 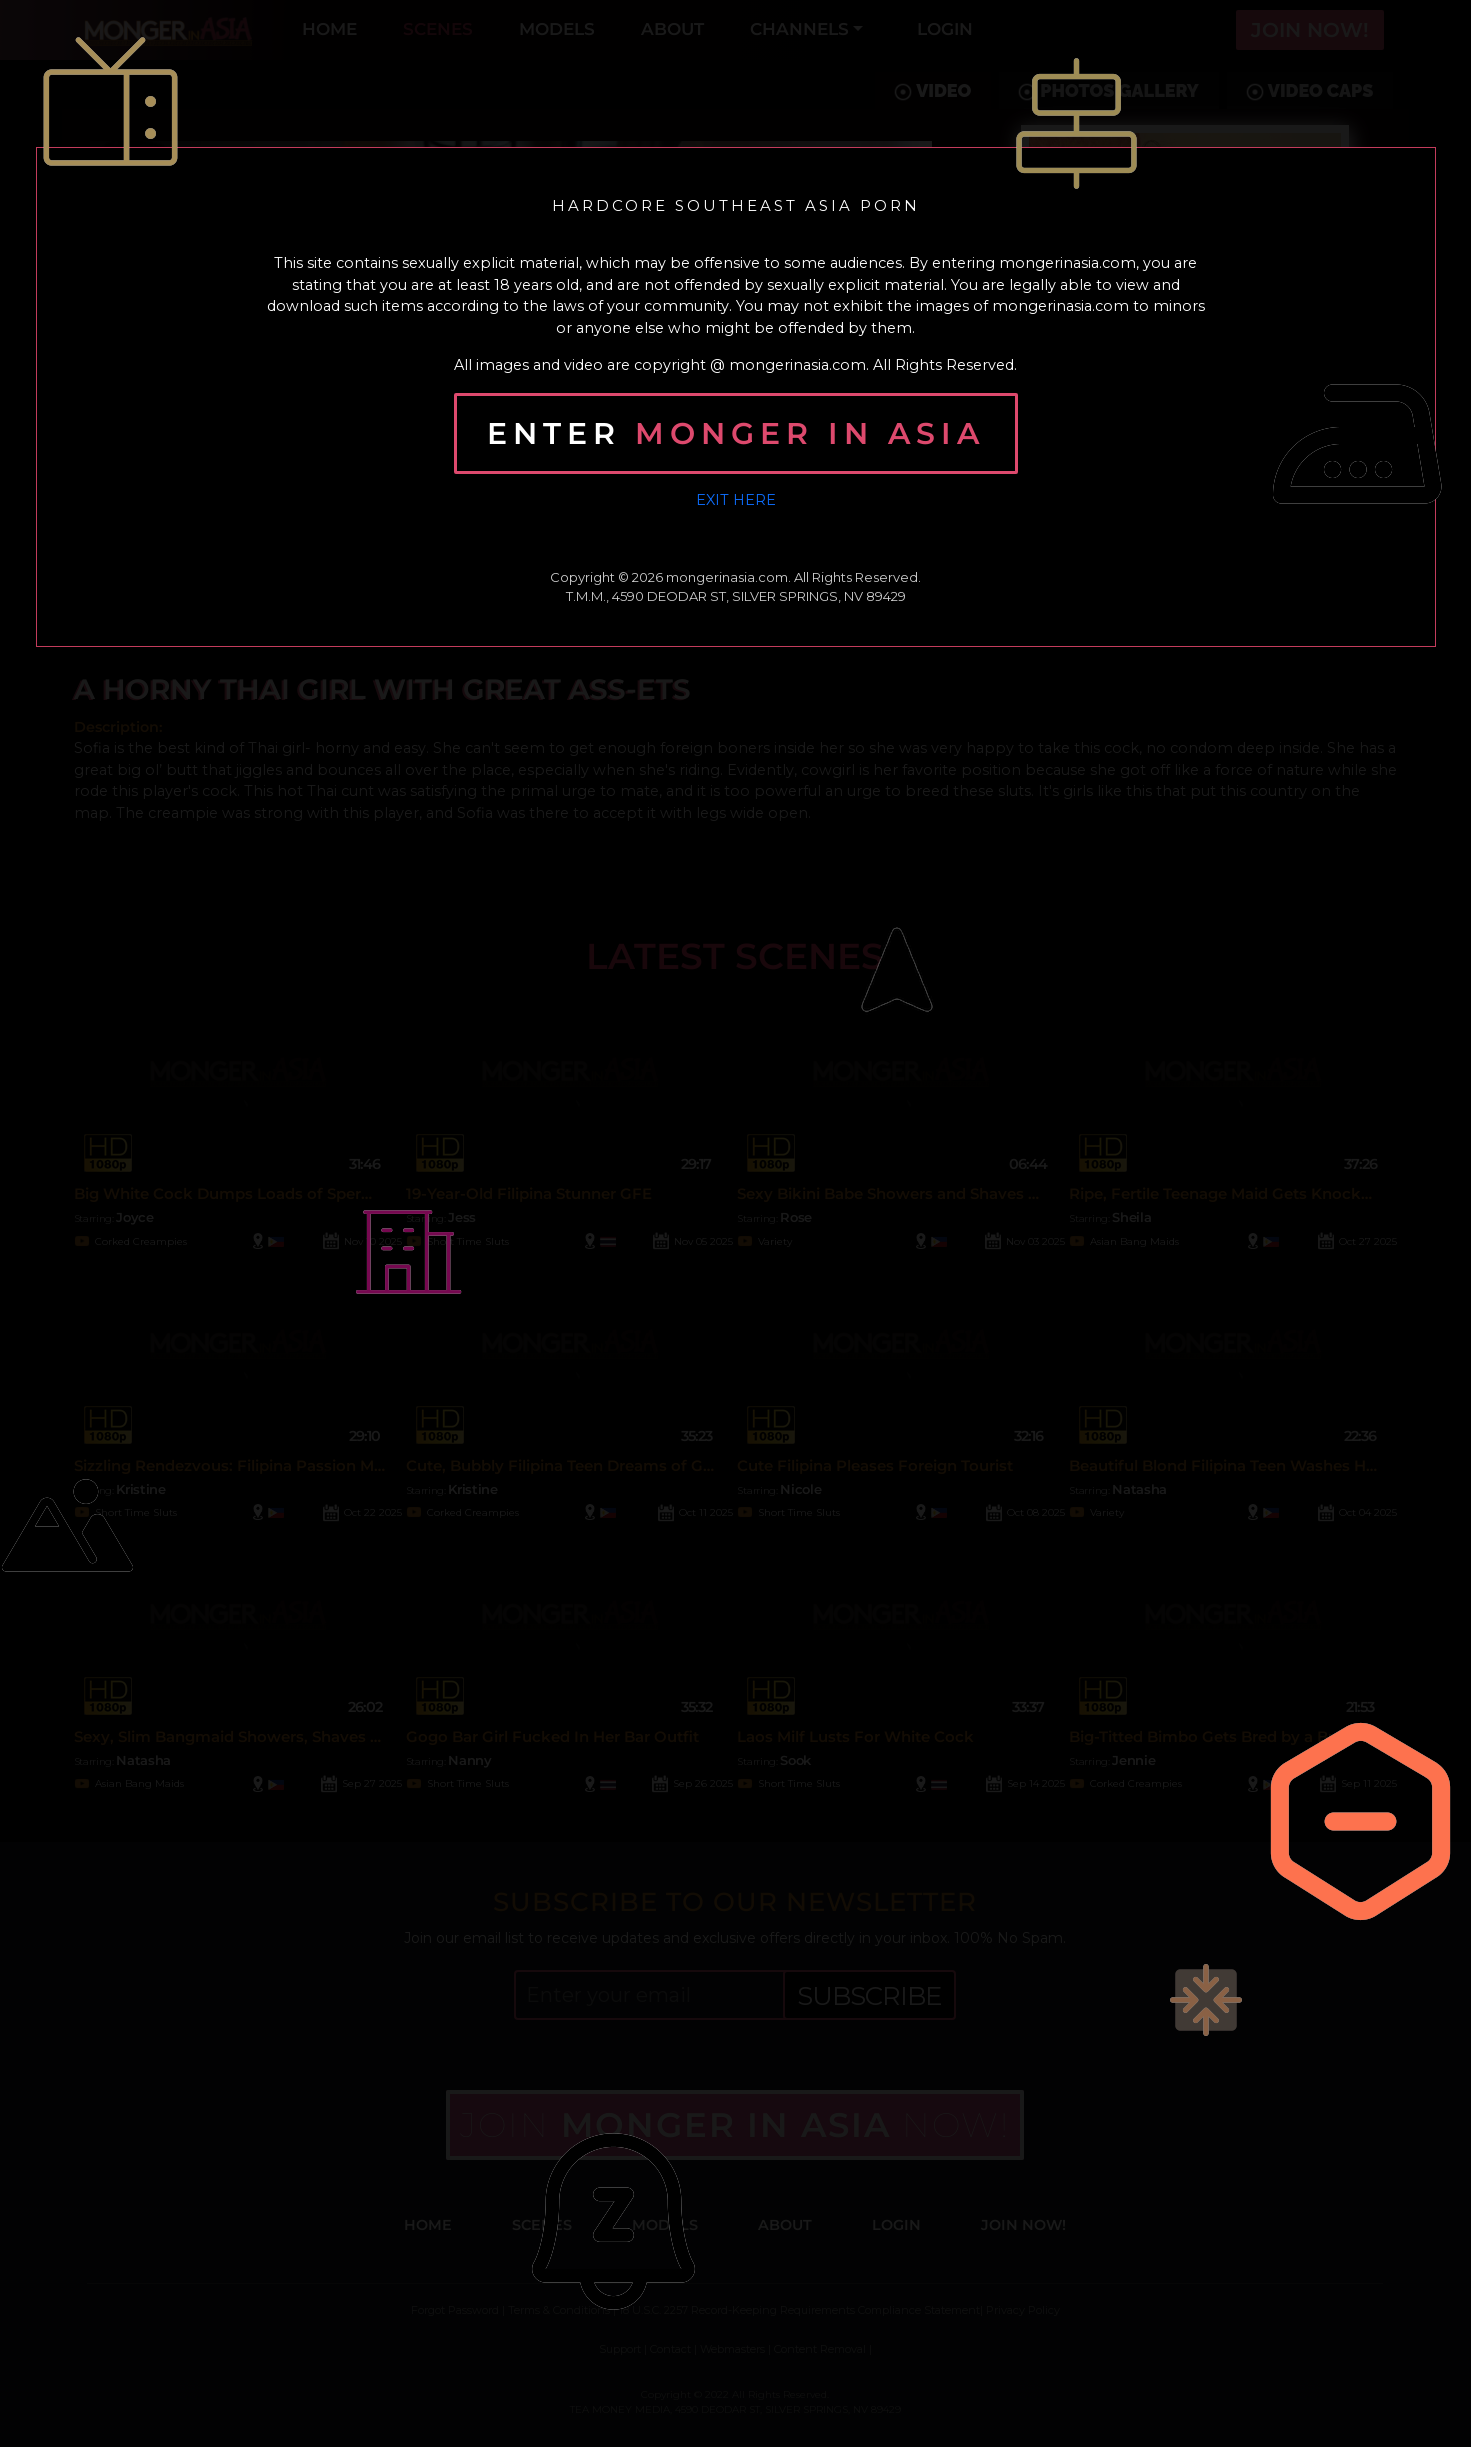 What do you see at coordinates (405, 1252) in the screenshot?
I see `view office or workplace location` at bounding box center [405, 1252].